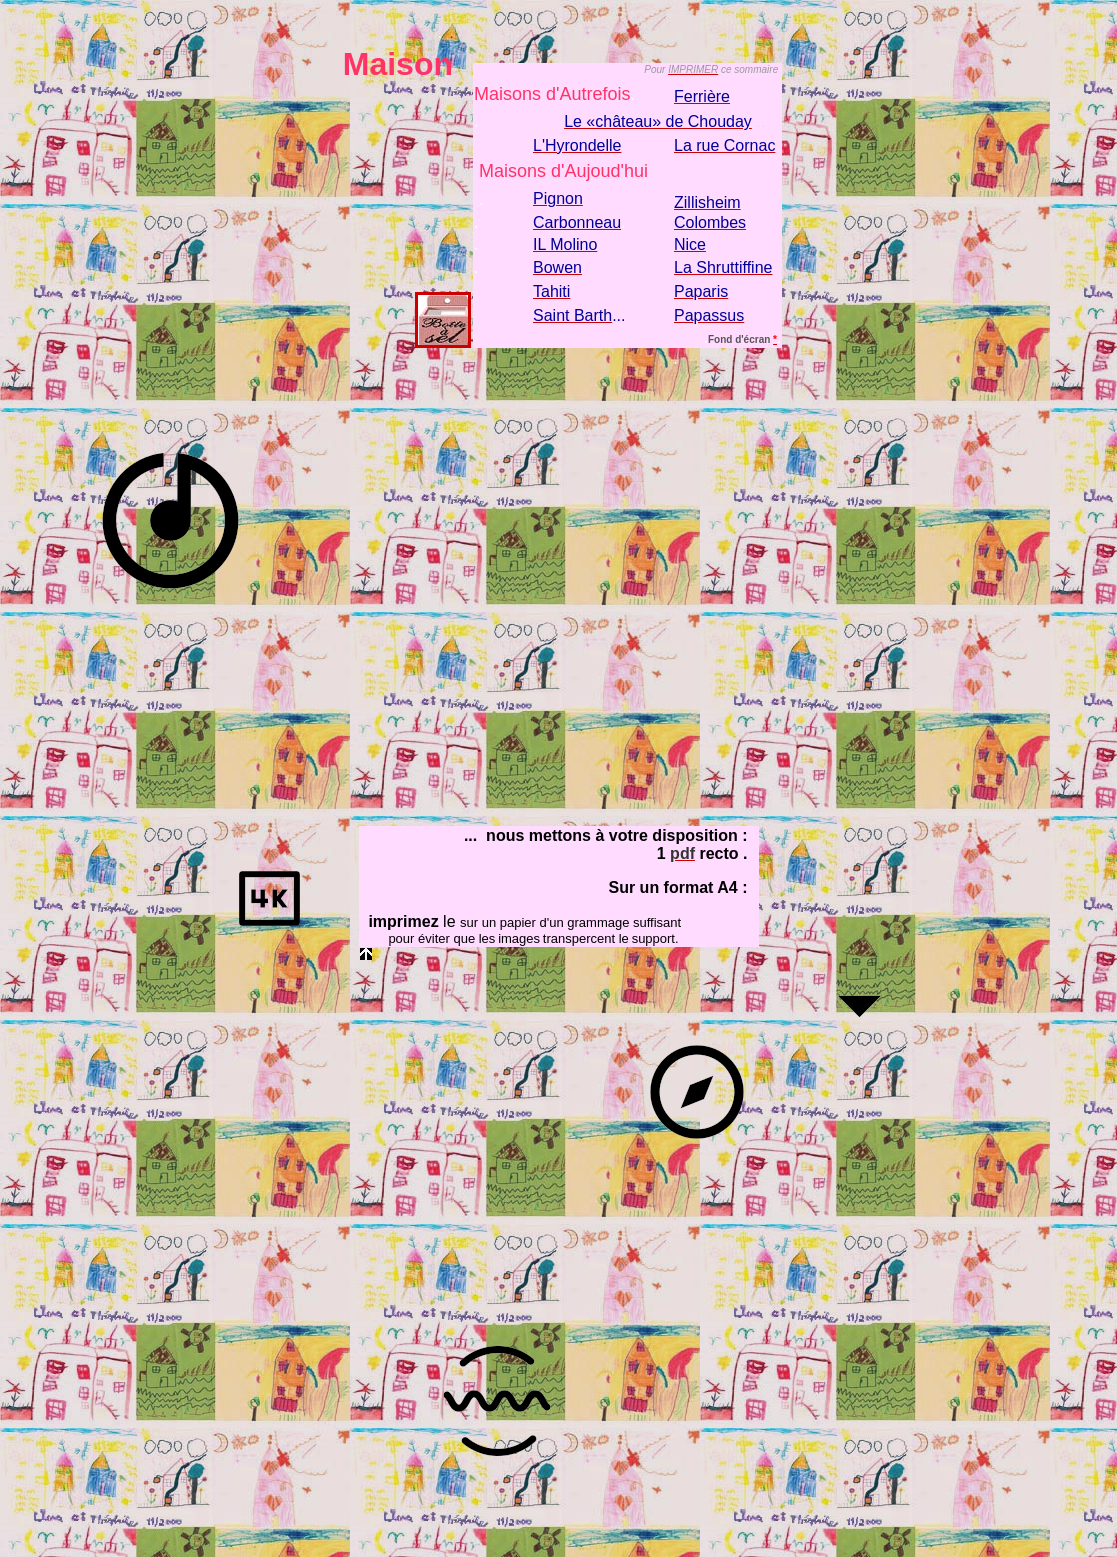  What do you see at coordinates (170, 520) in the screenshot?
I see `play or browse music library` at bounding box center [170, 520].